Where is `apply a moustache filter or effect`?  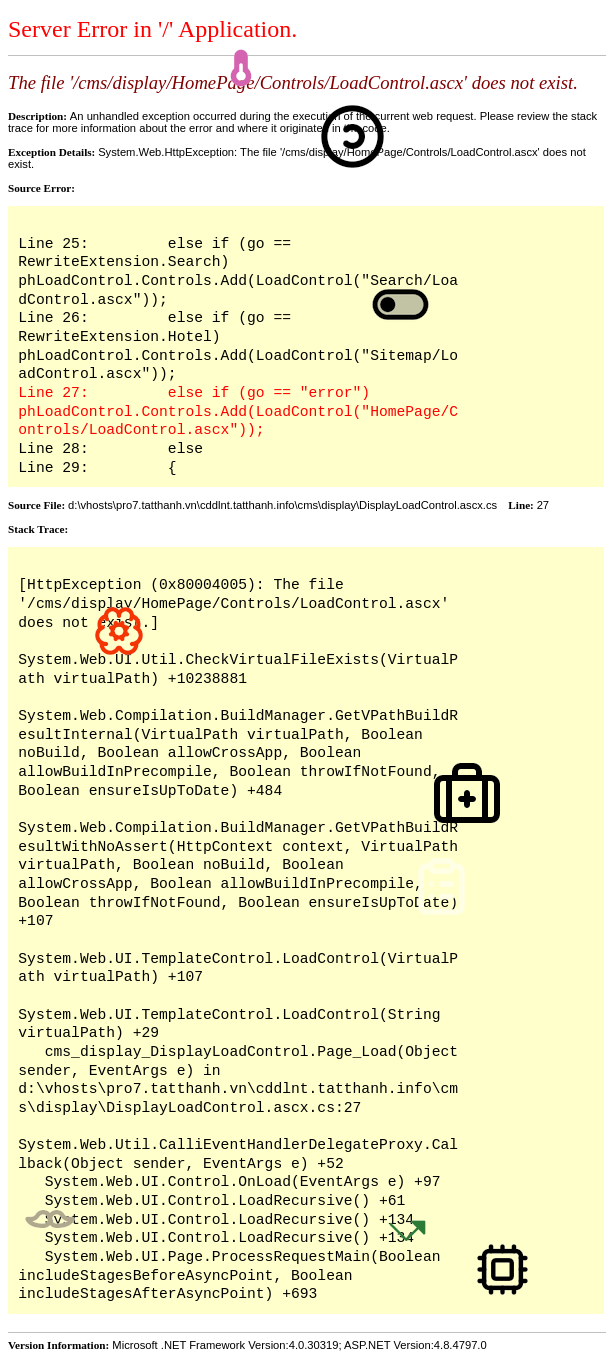 apply a moustache filter or effect is located at coordinates (50, 1219).